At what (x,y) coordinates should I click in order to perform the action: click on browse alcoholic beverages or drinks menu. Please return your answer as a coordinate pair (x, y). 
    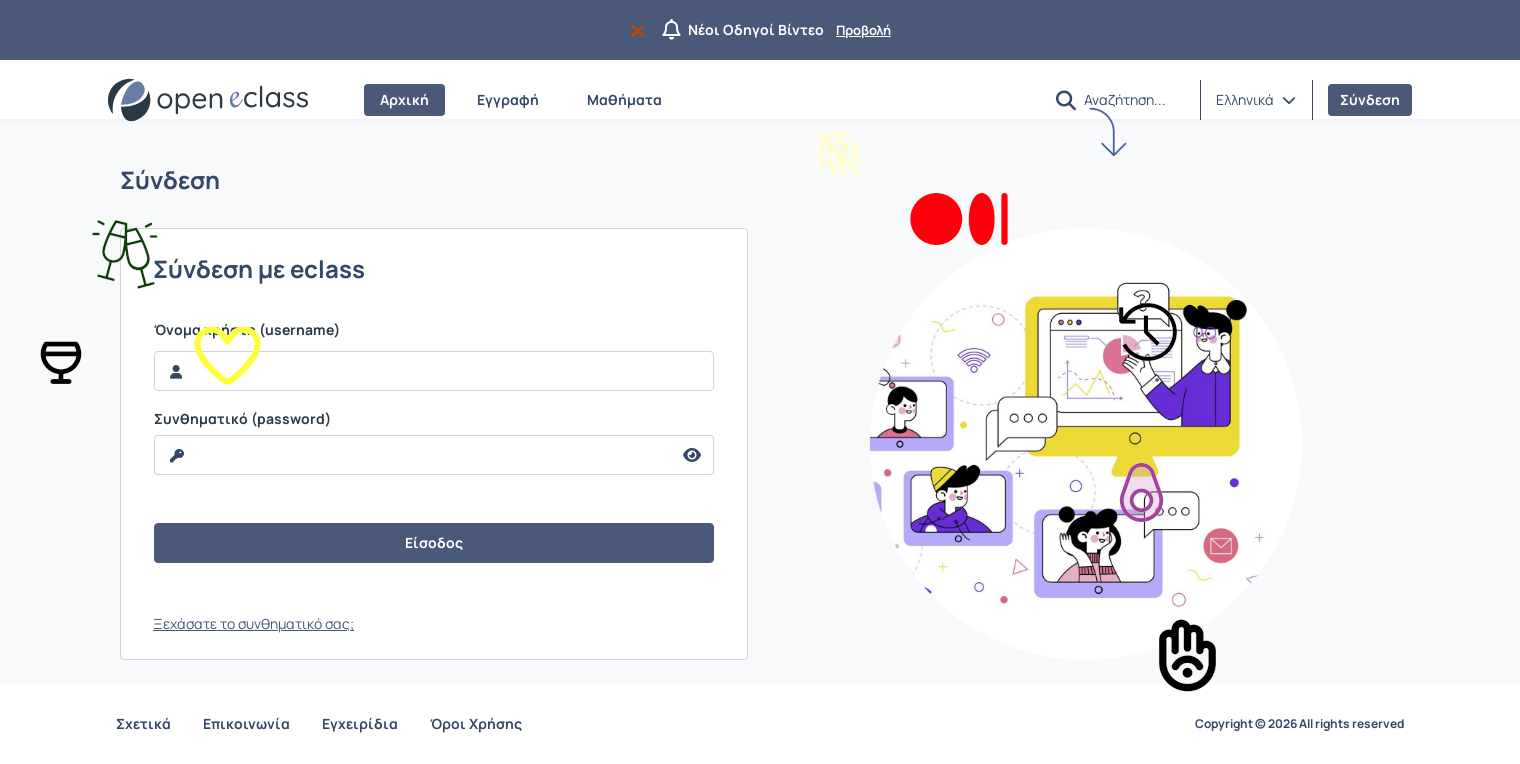
    Looking at the image, I should click on (61, 362).